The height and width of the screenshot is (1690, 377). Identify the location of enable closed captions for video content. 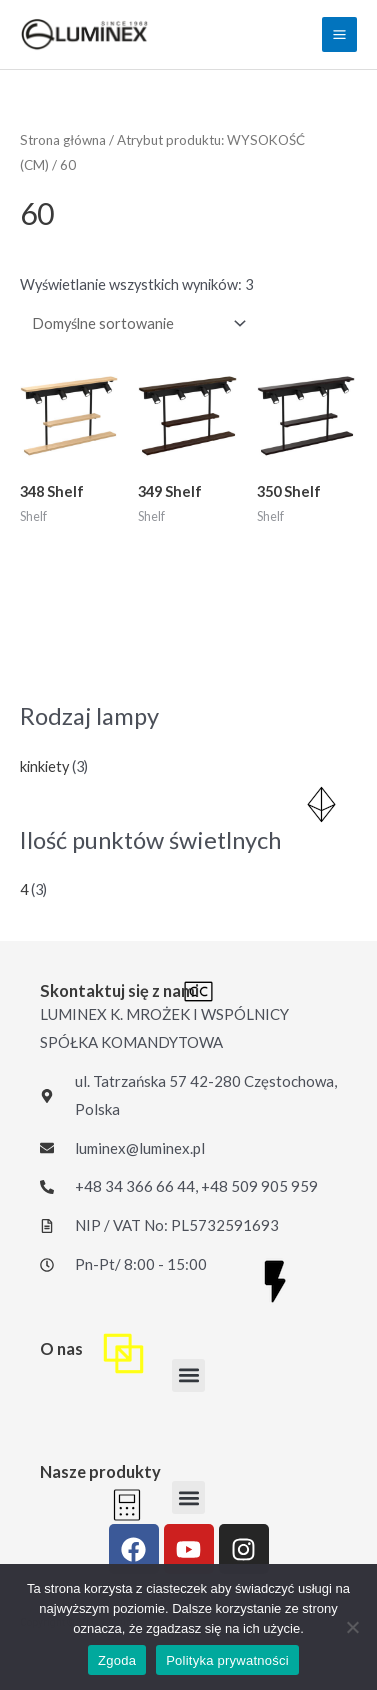
(198, 991).